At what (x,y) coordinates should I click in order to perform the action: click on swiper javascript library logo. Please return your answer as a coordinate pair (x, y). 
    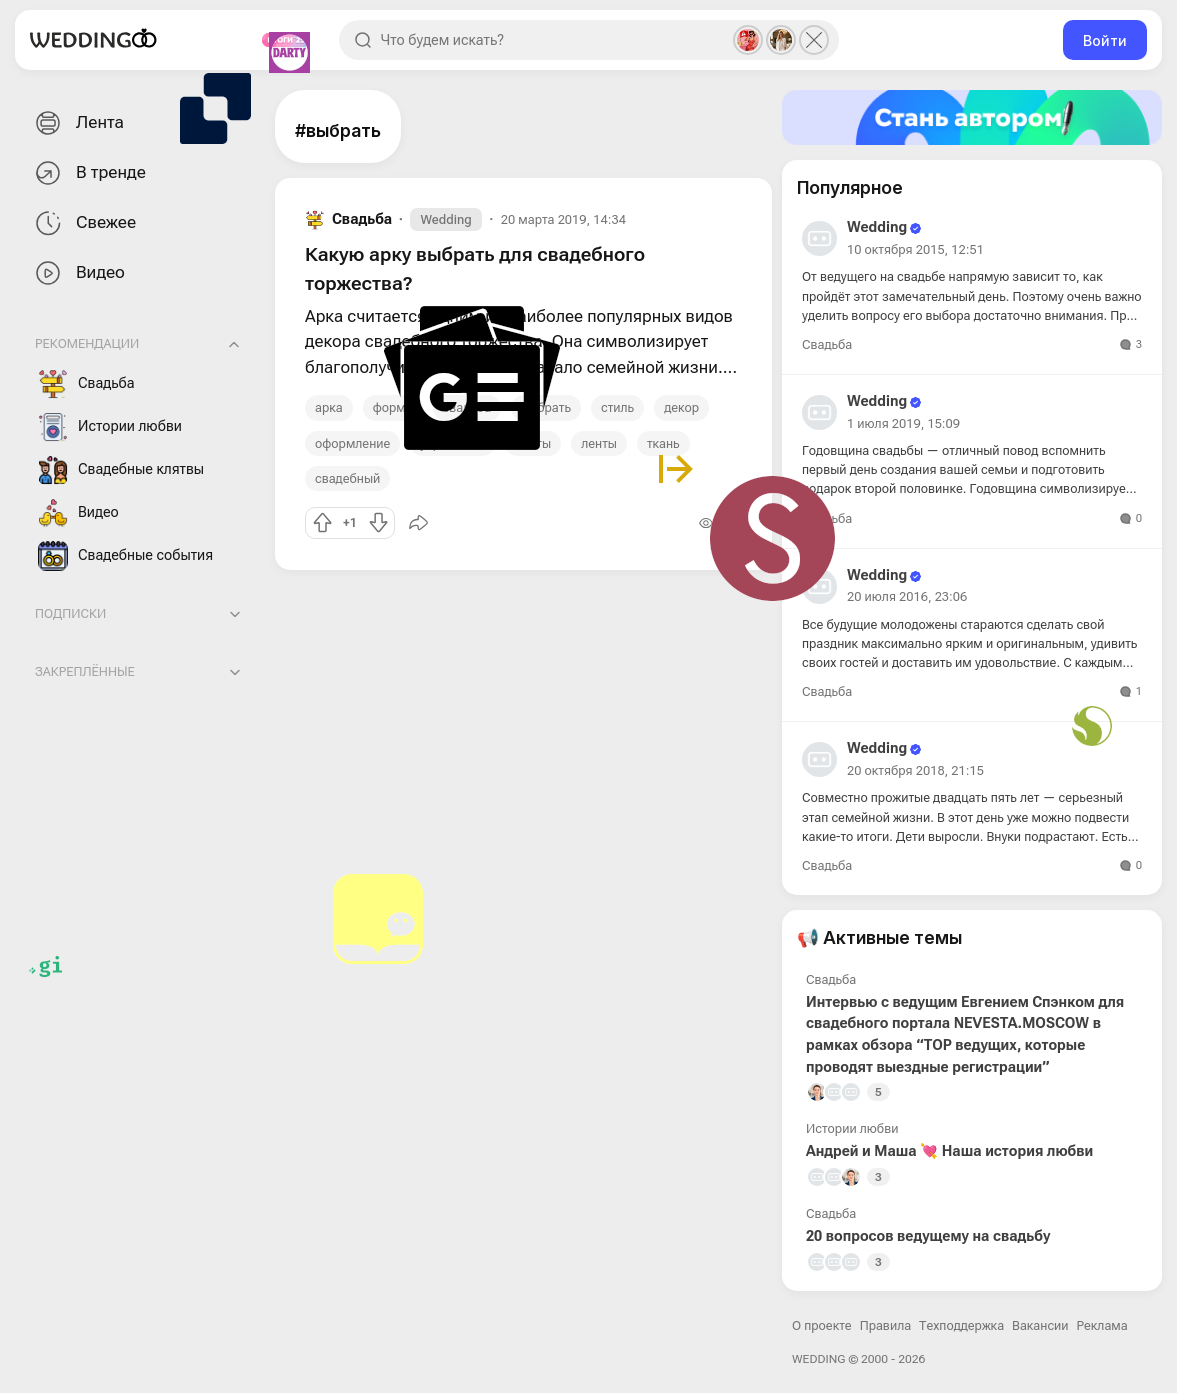
    Looking at the image, I should click on (772, 538).